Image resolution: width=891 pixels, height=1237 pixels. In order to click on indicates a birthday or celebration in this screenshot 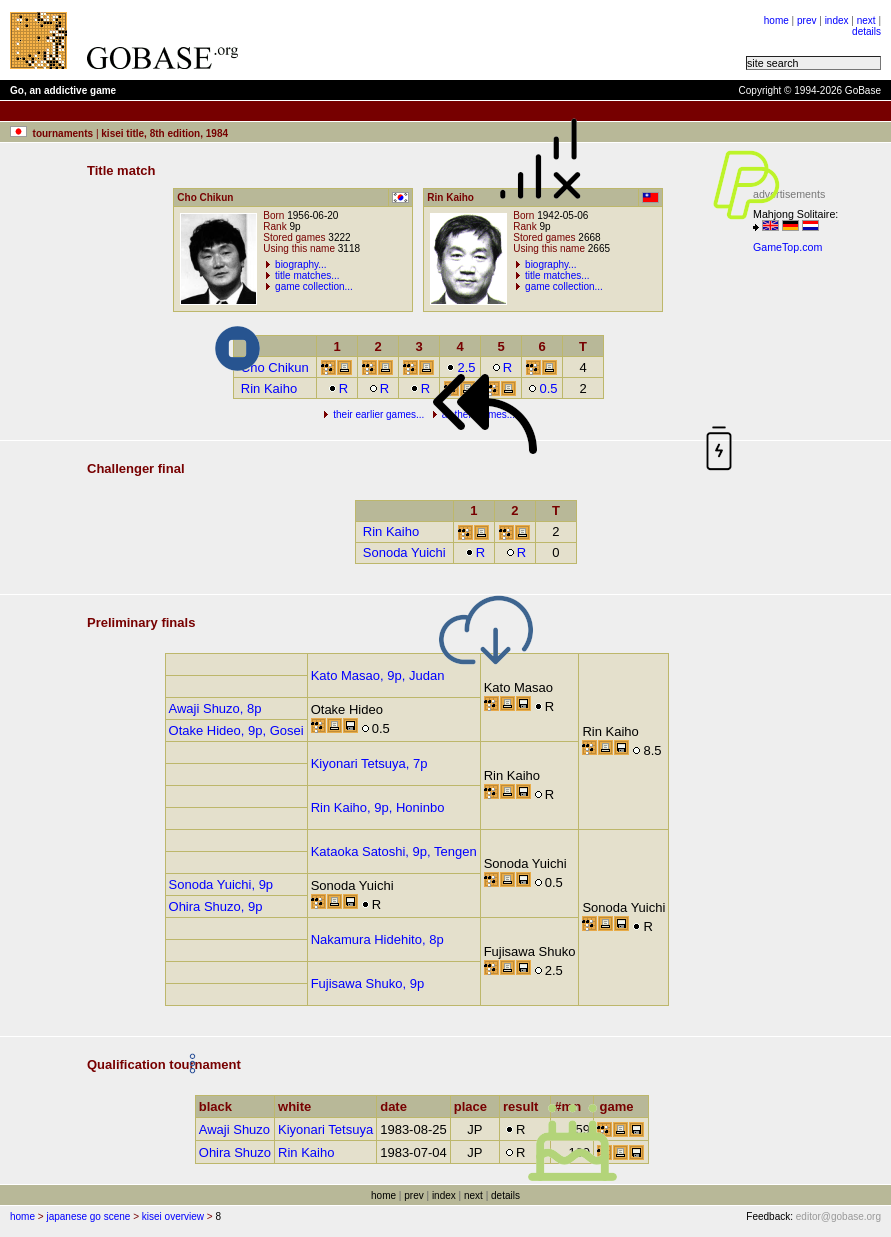, I will do `click(572, 1140)`.